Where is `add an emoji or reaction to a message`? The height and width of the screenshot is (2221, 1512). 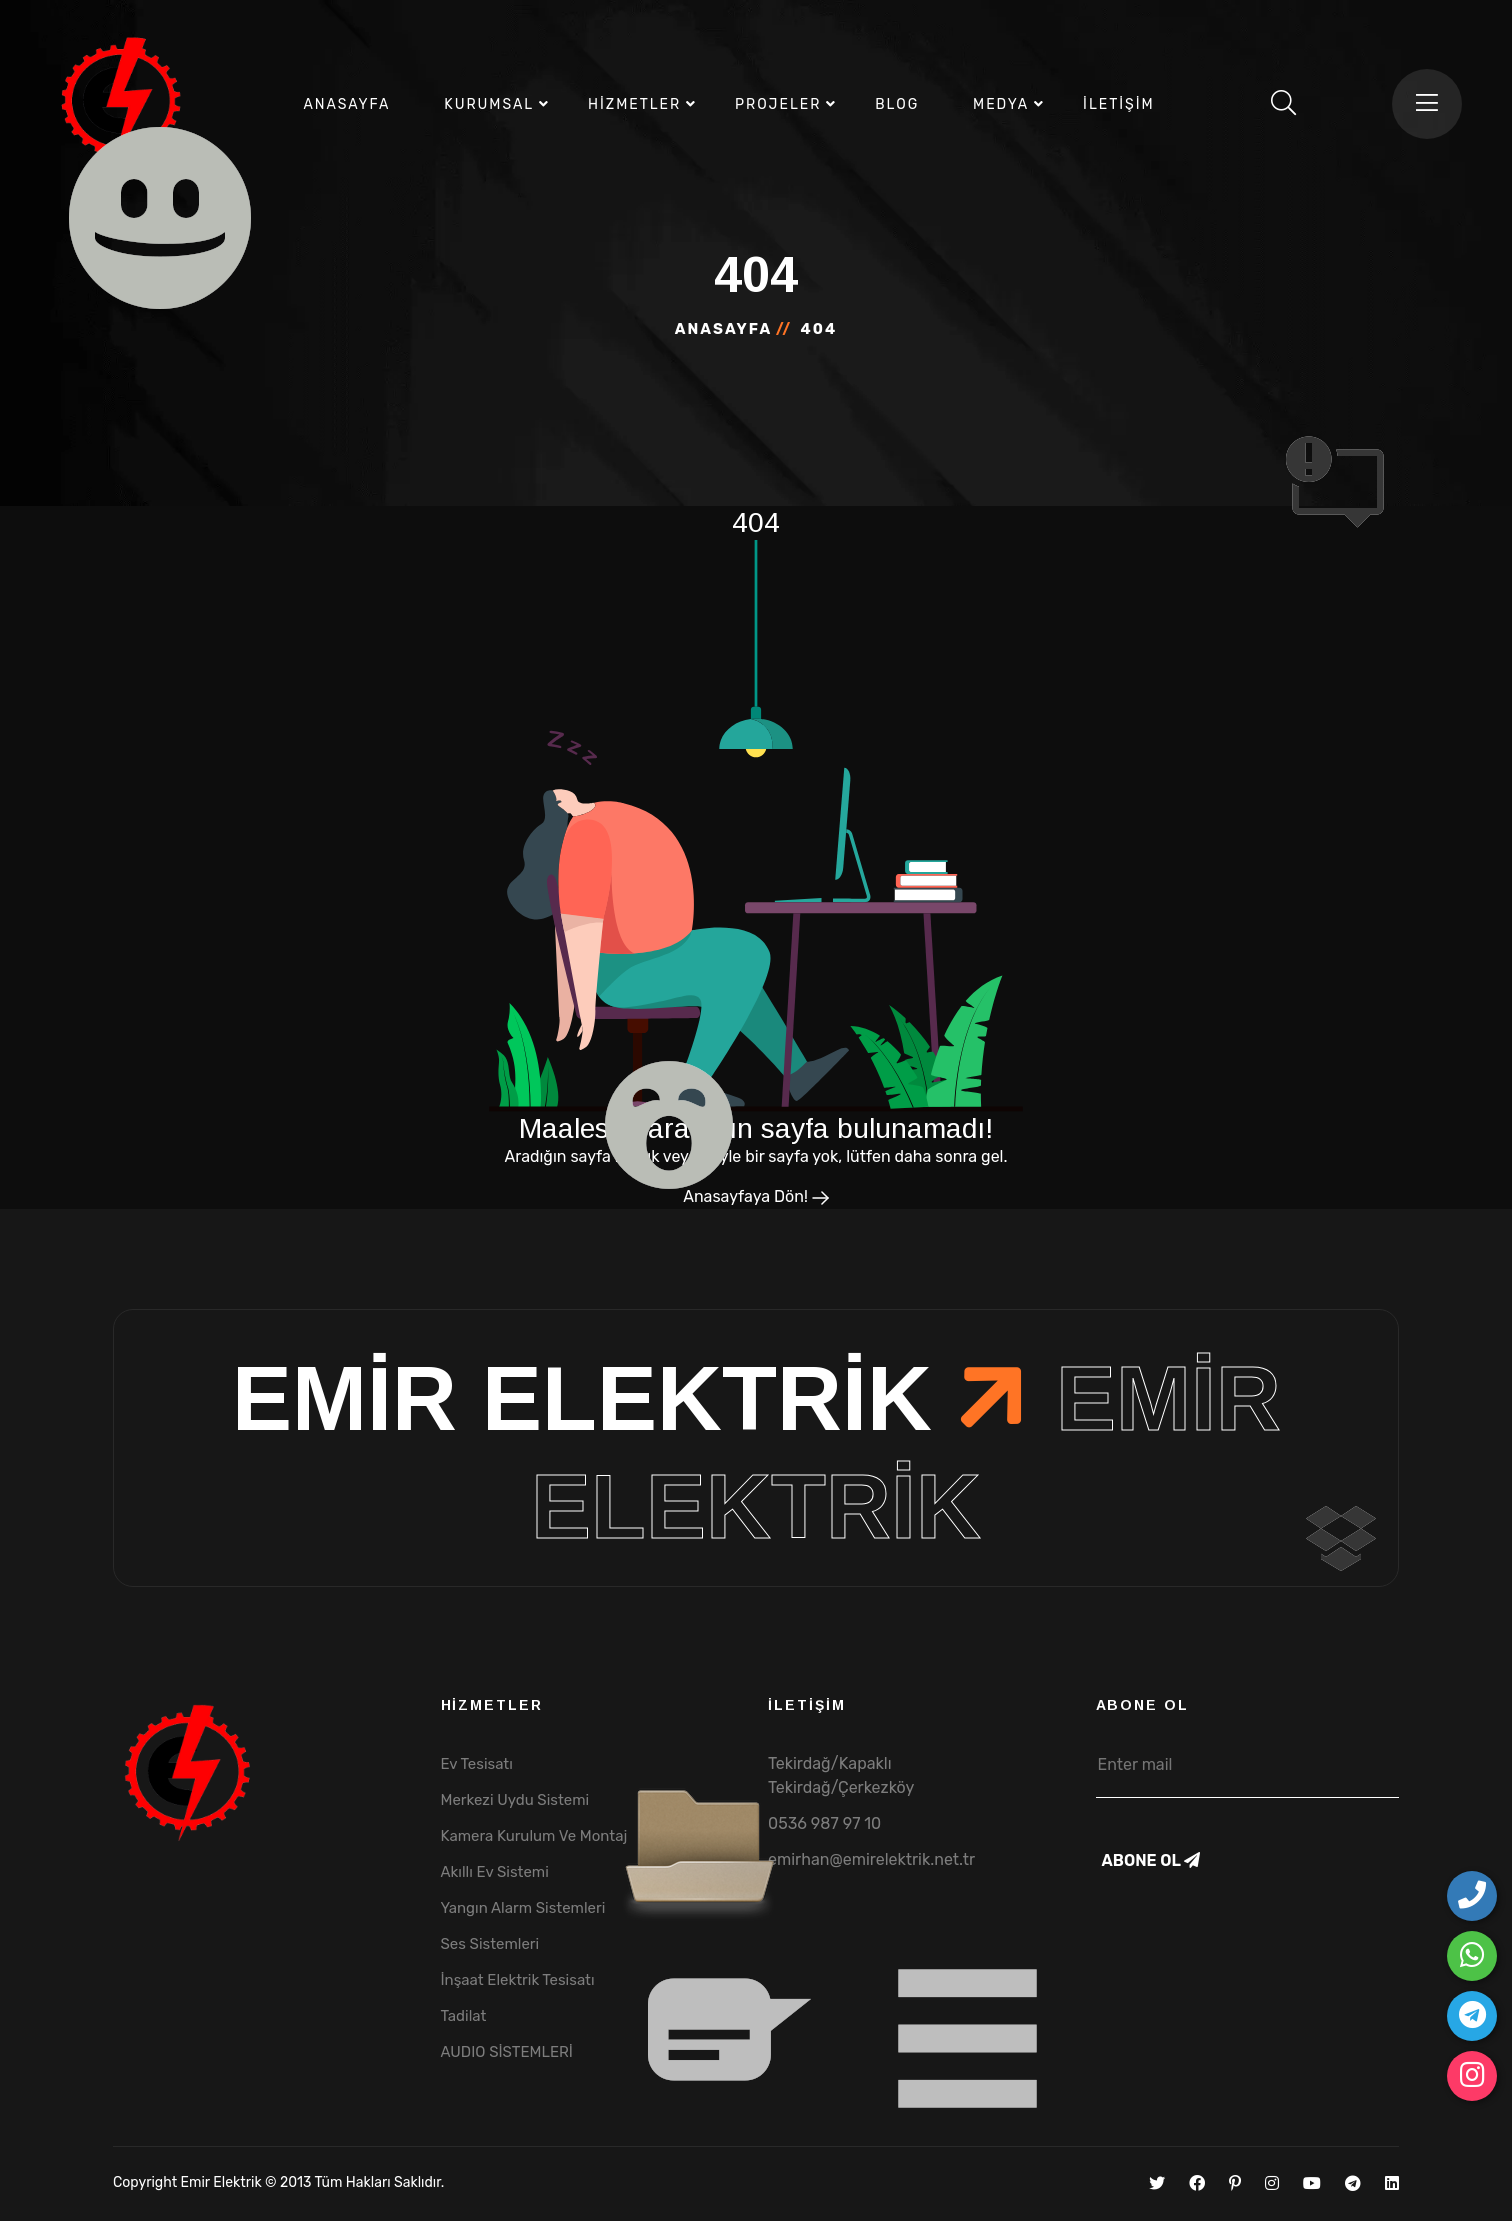 add an emoji or reaction to a message is located at coordinates (160, 218).